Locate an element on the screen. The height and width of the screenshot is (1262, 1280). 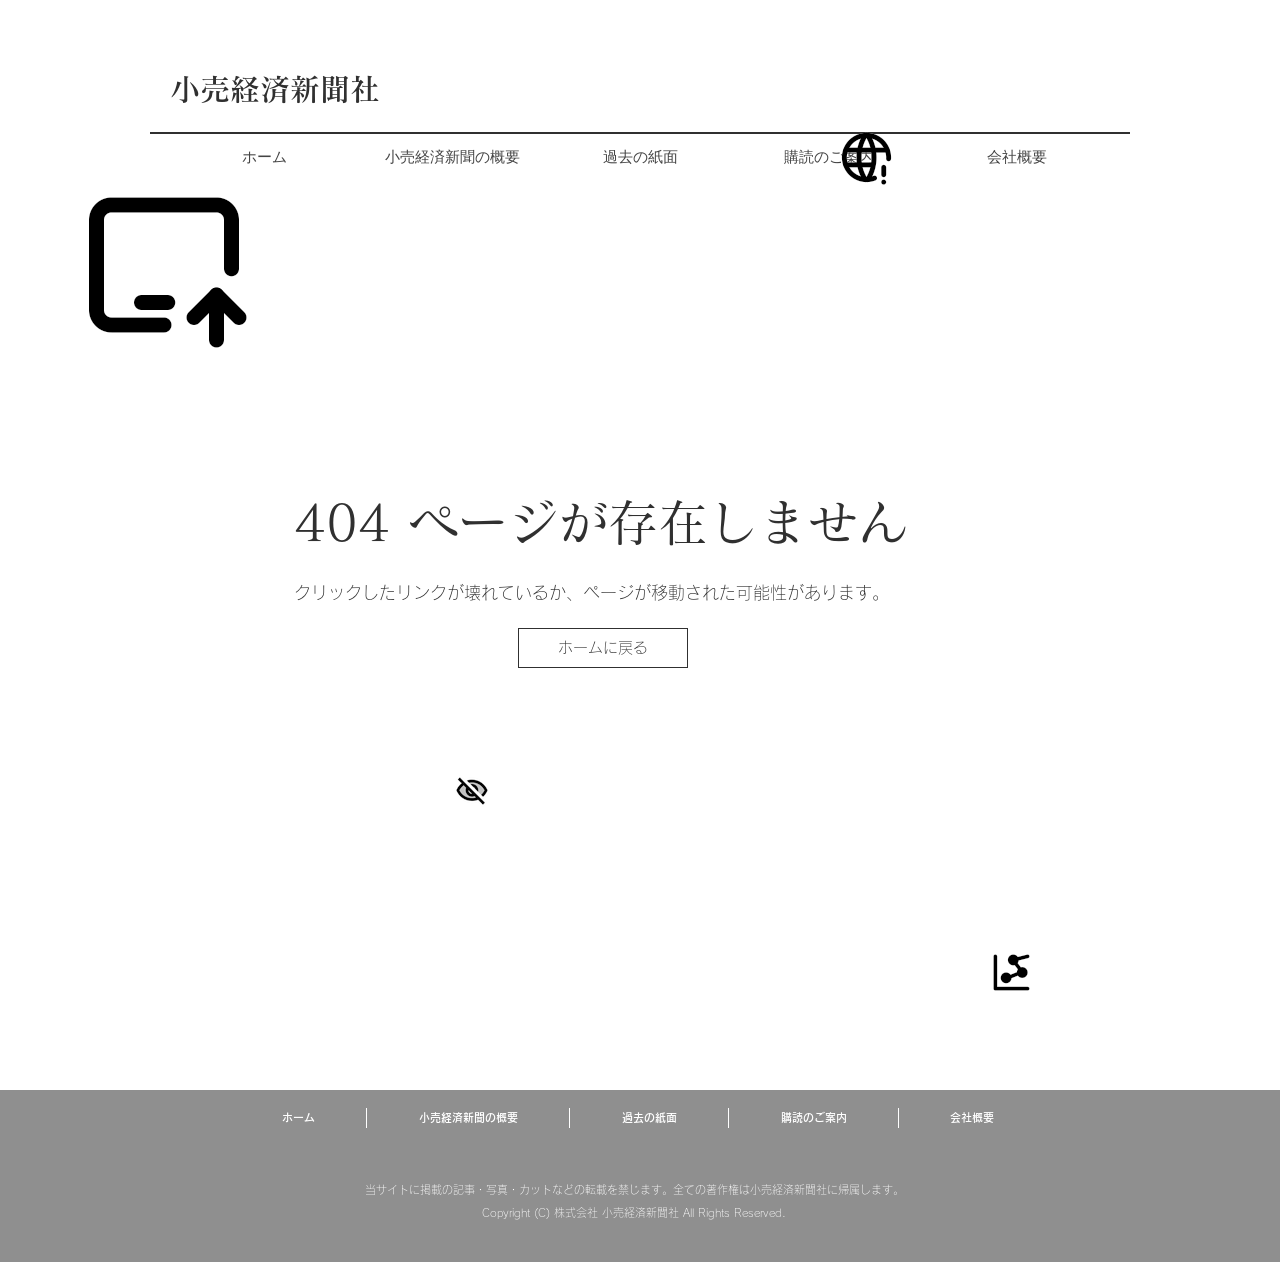
hide password or sensitive content is located at coordinates (472, 791).